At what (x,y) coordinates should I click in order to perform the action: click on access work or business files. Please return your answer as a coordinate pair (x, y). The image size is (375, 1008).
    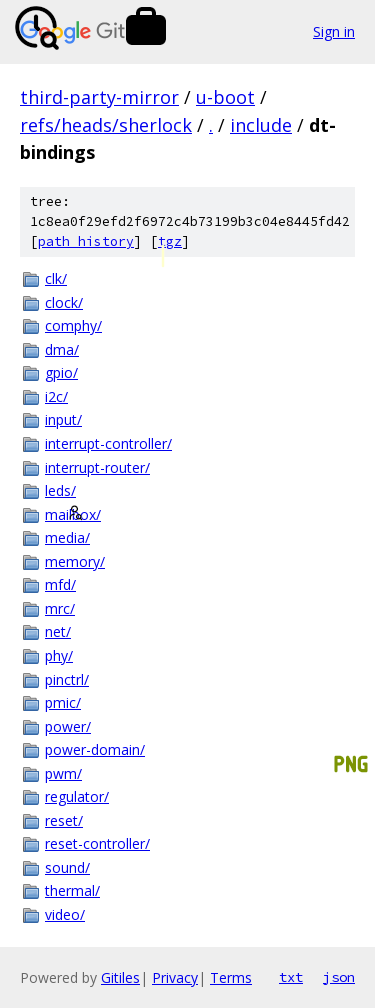
    Looking at the image, I should click on (146, 27).